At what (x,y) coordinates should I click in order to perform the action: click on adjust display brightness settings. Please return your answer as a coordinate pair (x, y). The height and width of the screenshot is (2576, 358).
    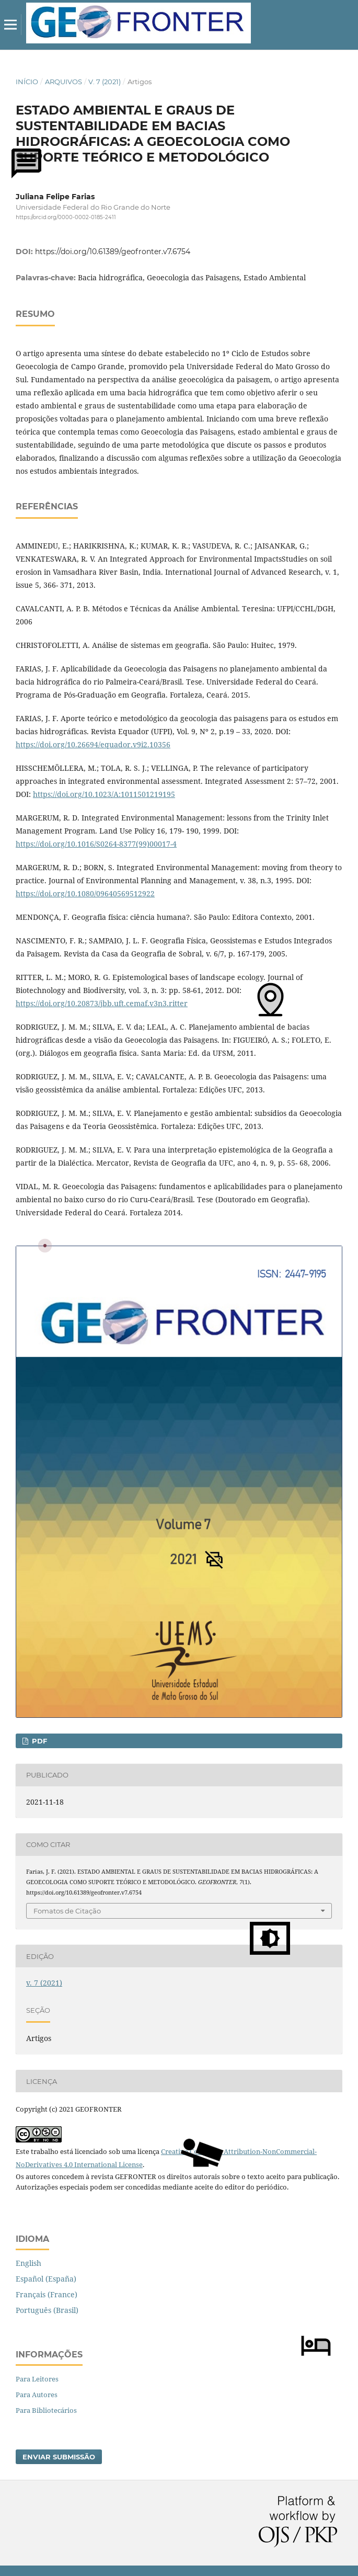
    Looking at the image, I should click on (270, 1938).